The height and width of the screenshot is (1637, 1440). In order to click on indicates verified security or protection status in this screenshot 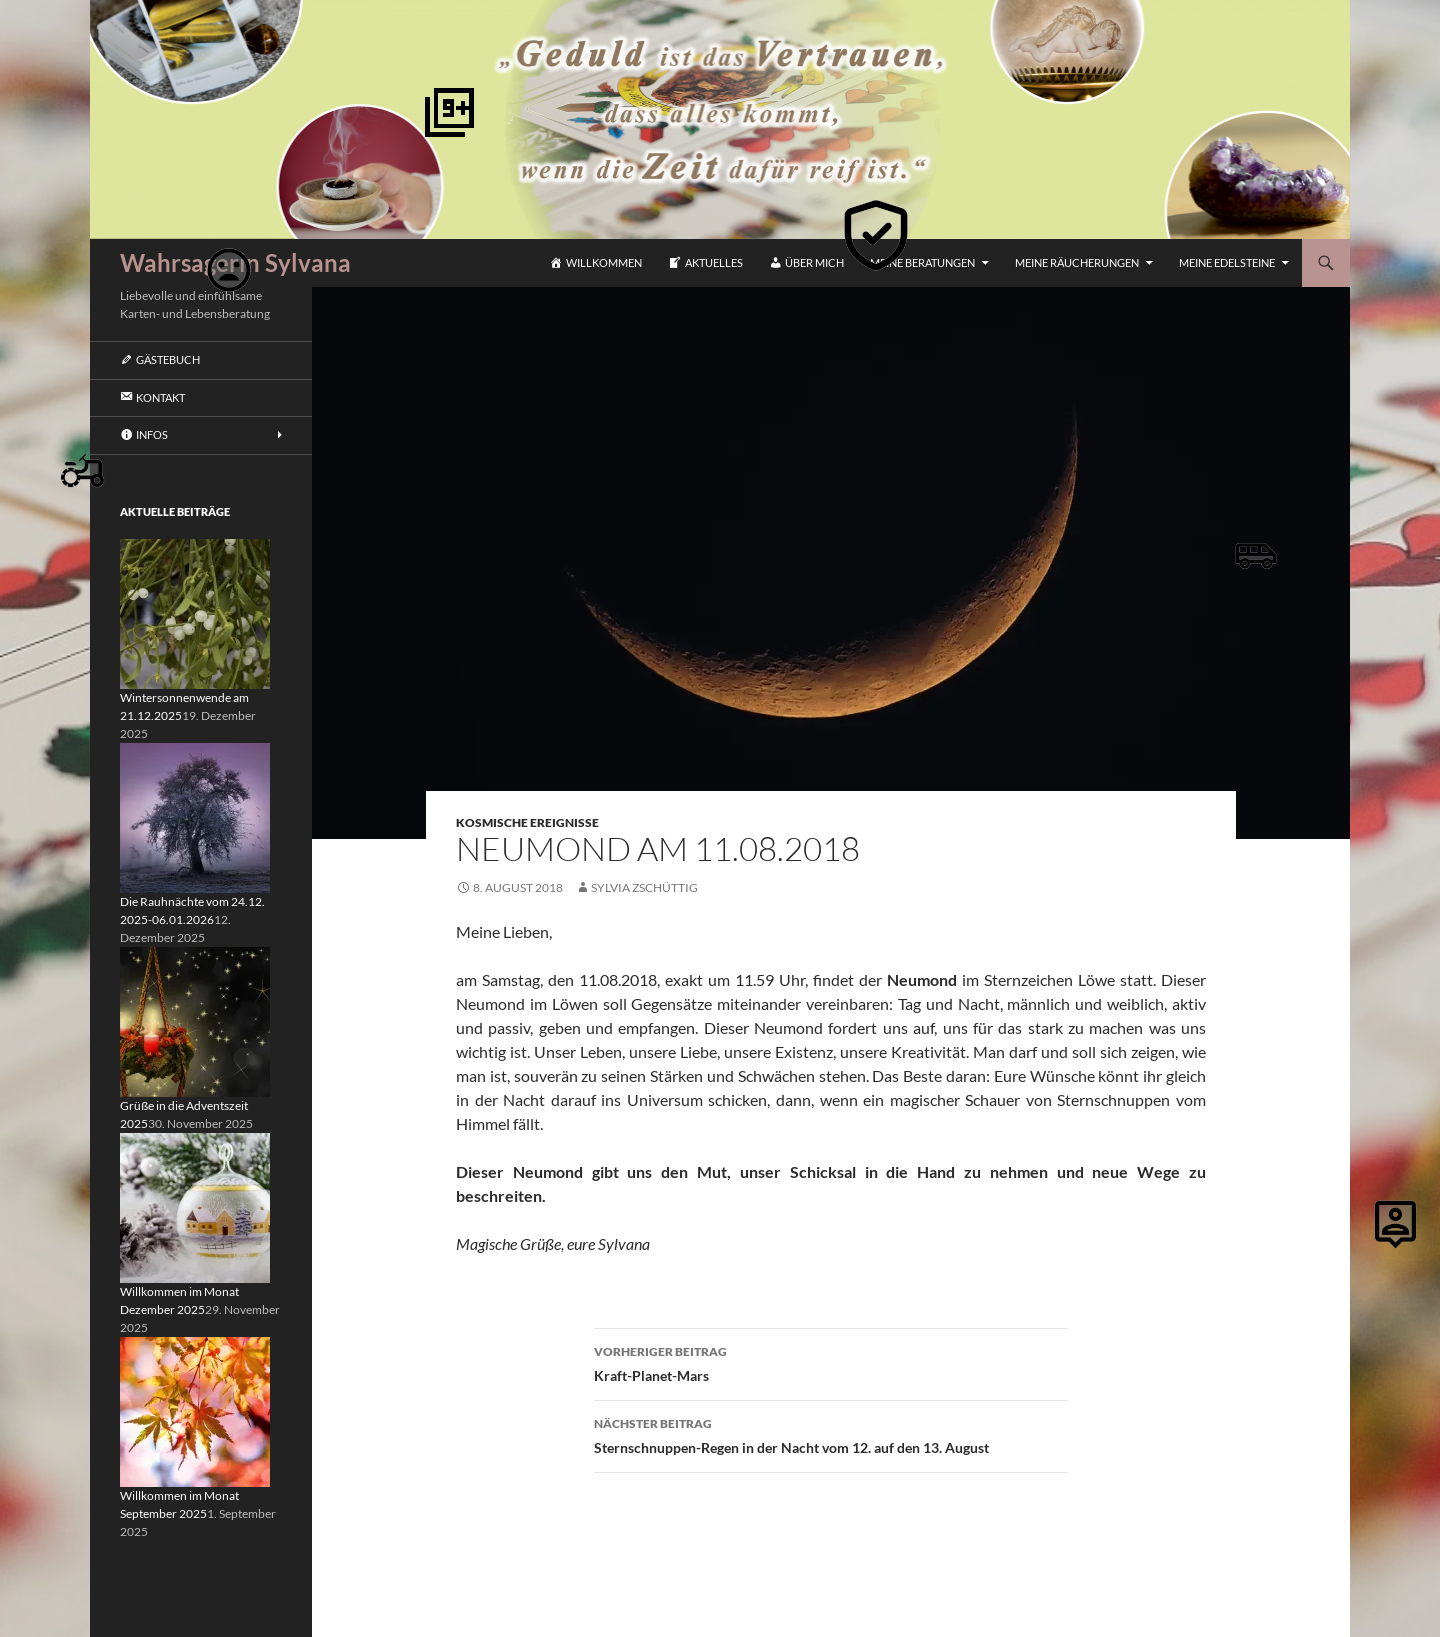, I will do `click(876, 236)`.